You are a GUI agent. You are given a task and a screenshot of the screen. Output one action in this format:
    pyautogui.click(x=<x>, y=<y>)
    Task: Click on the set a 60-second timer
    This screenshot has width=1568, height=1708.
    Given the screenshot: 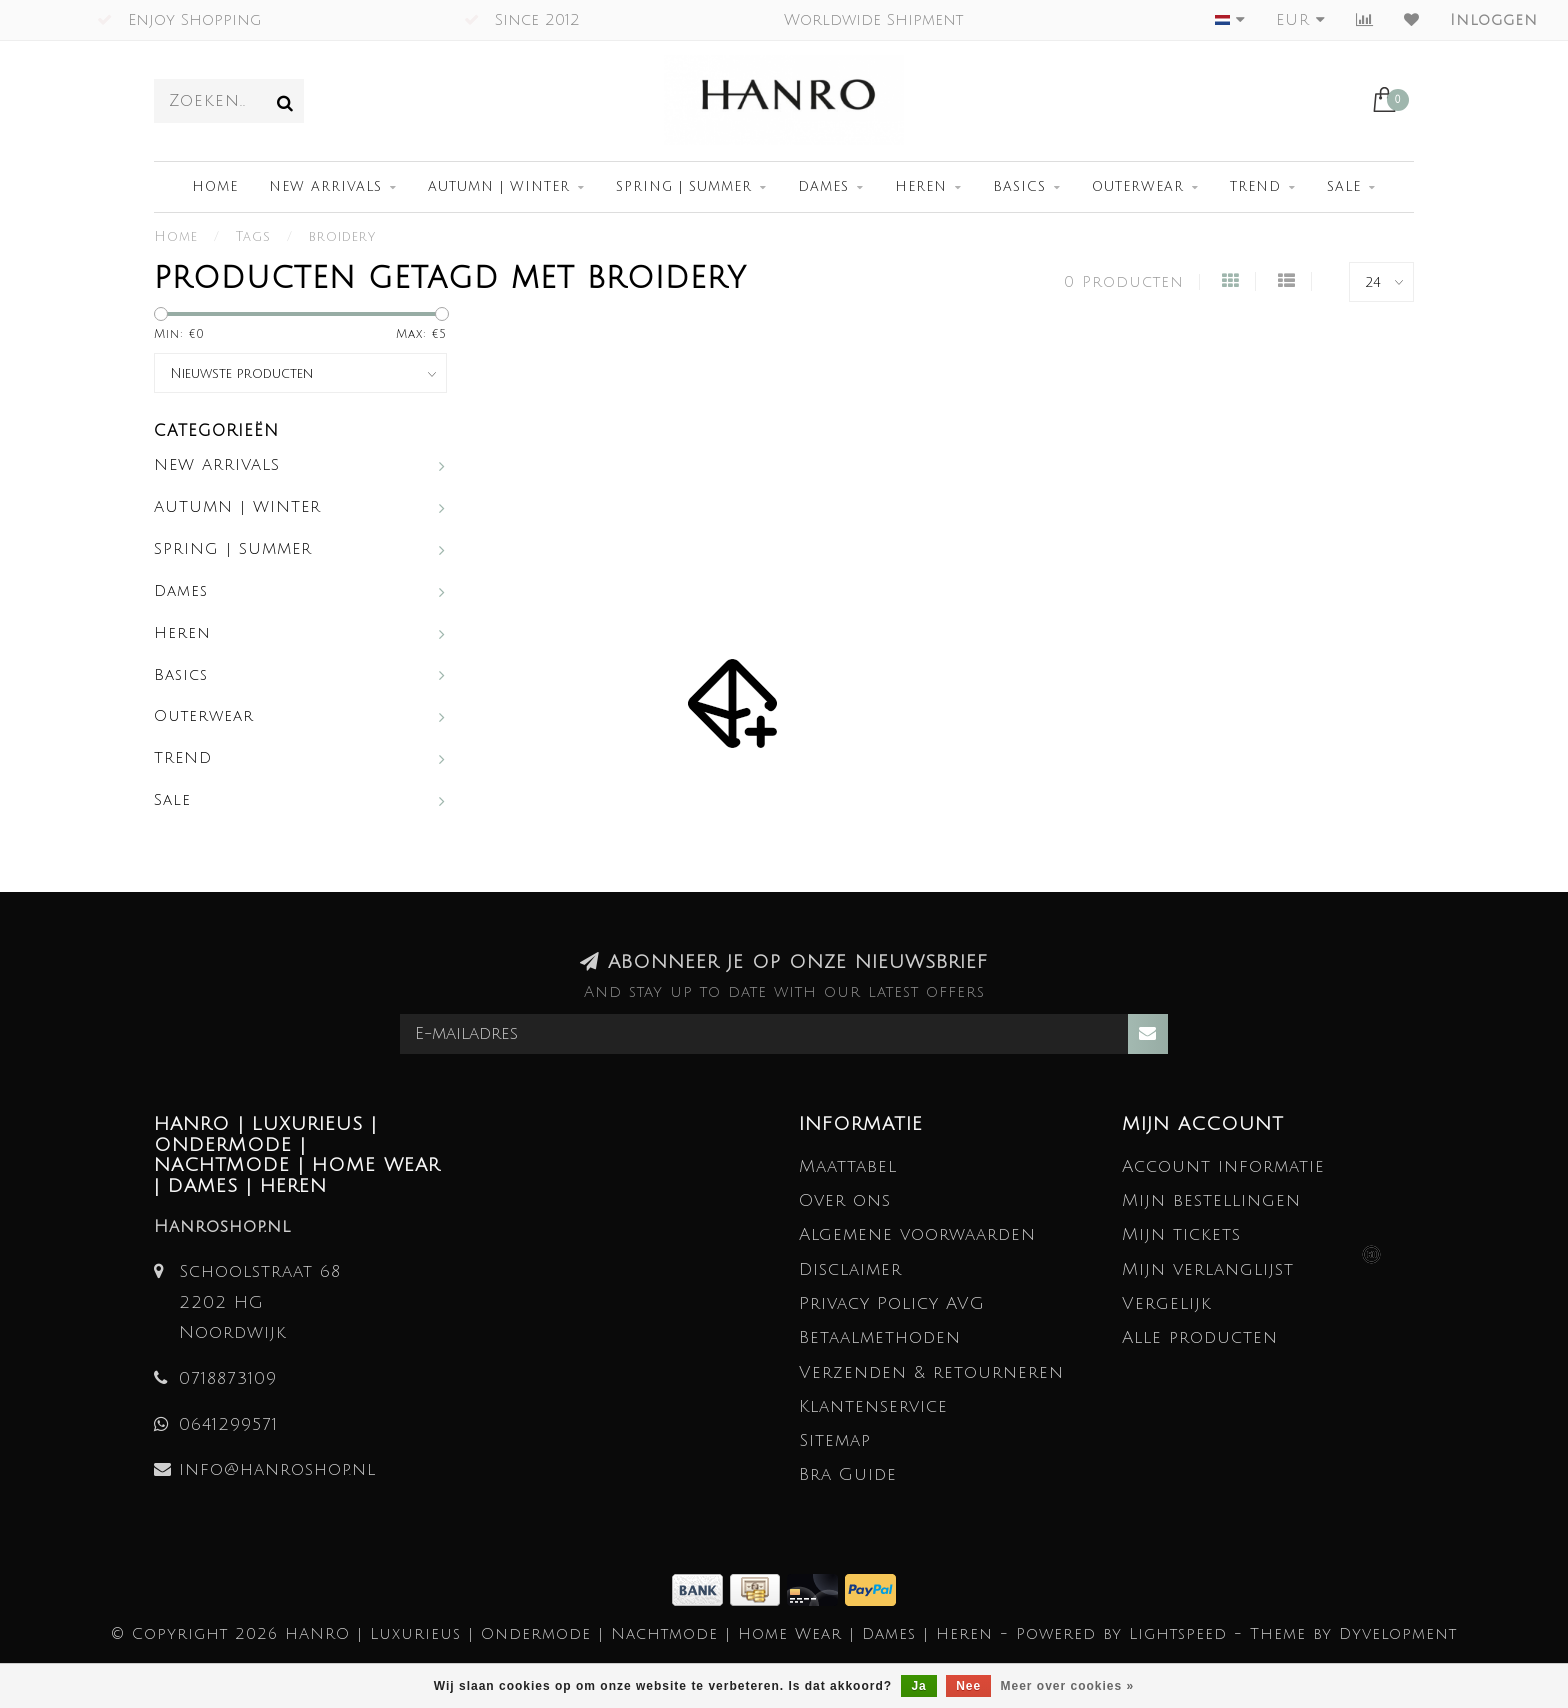 What is the action you would take?
    pyautogui.click(x=1371, y=1254)
    